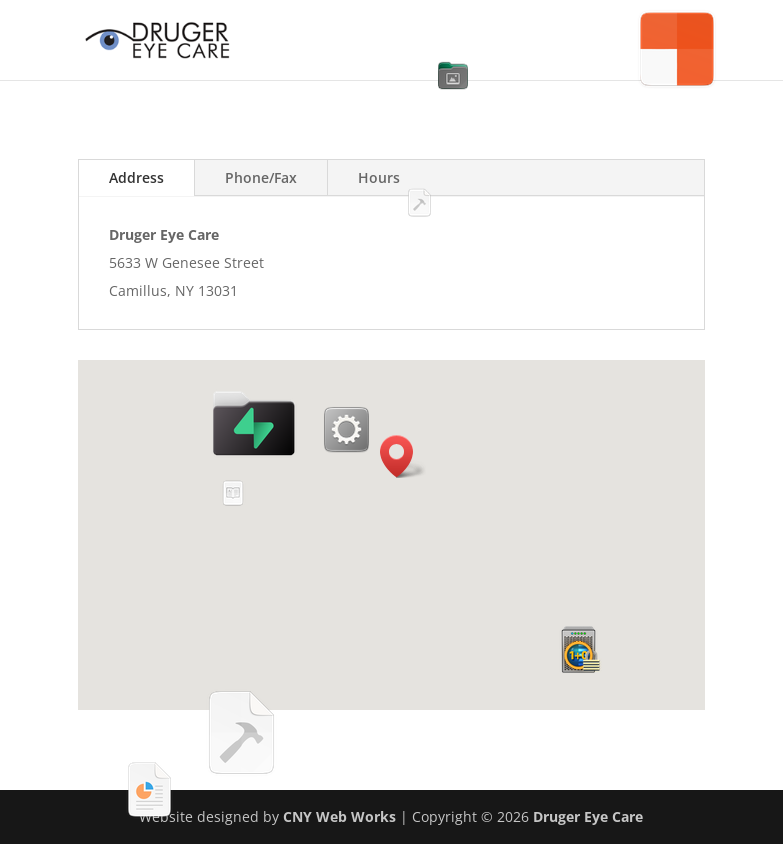 This screenshot has width=783, height=844. I want to click on a cmake build configuration file, so click(419, 202).